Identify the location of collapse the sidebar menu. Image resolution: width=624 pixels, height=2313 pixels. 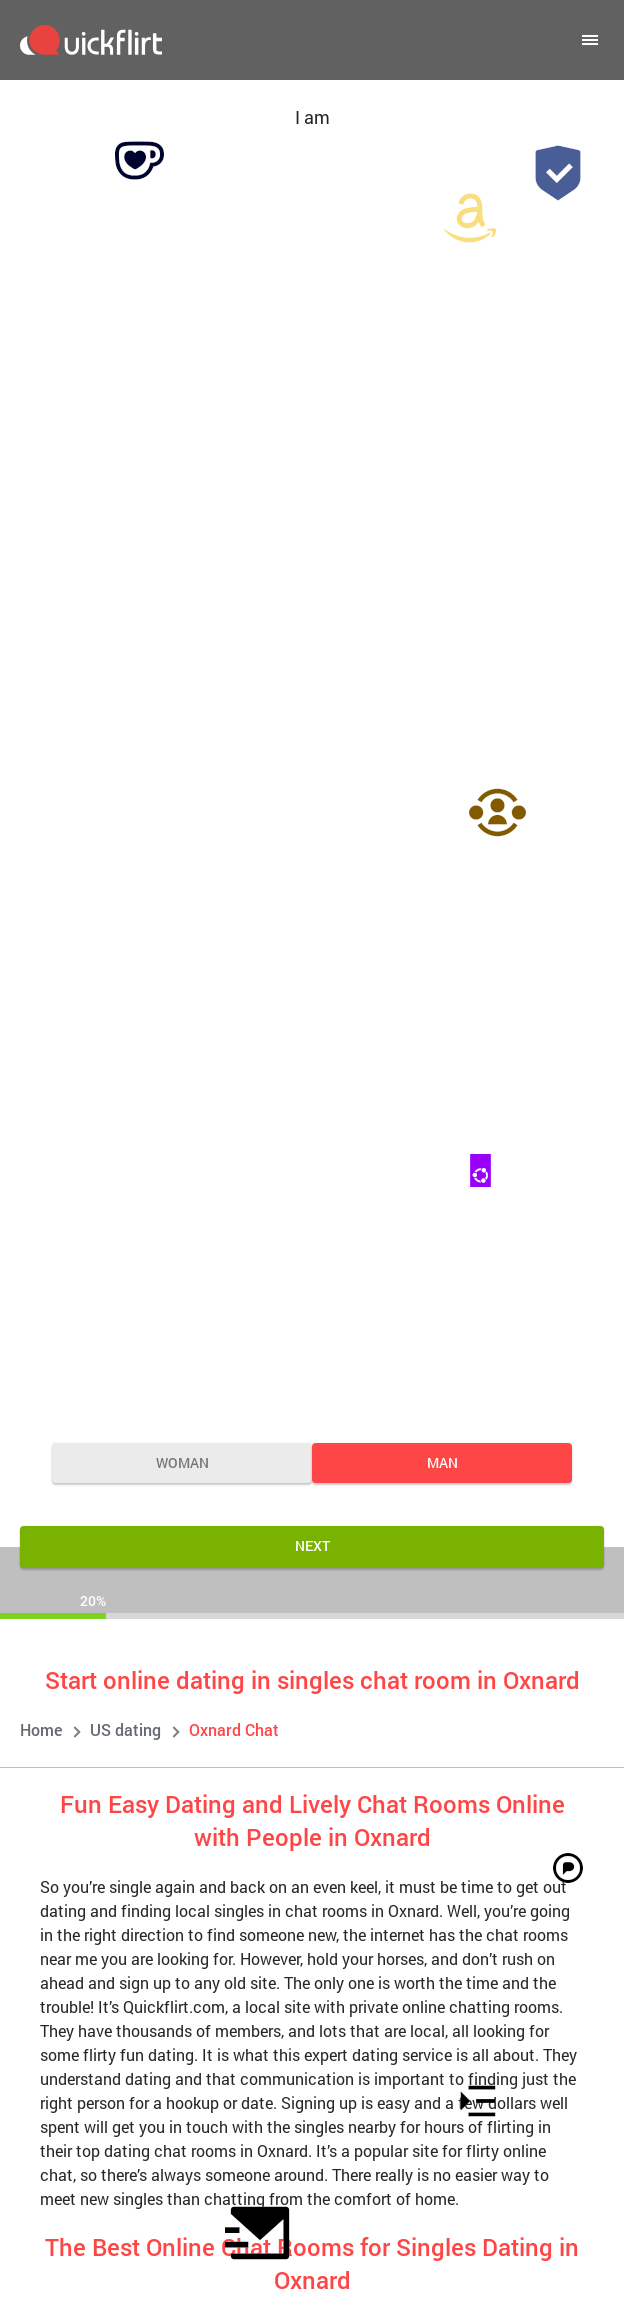
(478, 2101).